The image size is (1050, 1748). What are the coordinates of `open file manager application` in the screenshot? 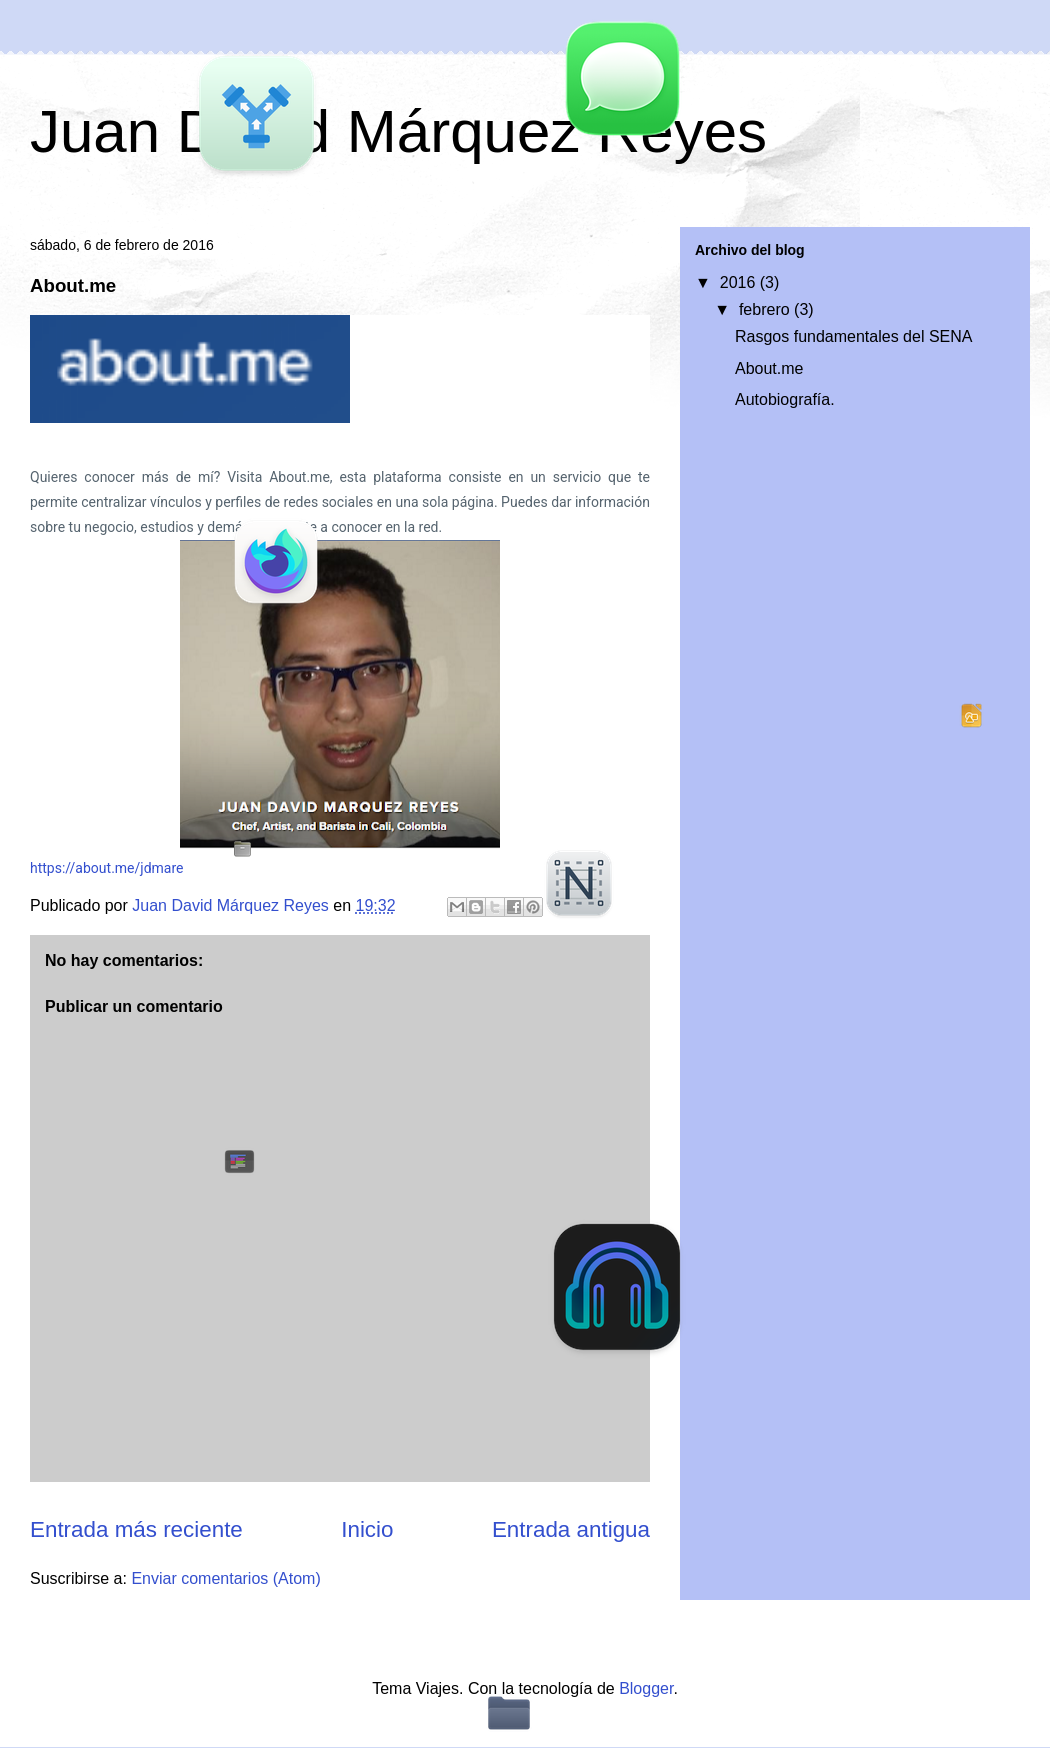 It's located at (242, 848).